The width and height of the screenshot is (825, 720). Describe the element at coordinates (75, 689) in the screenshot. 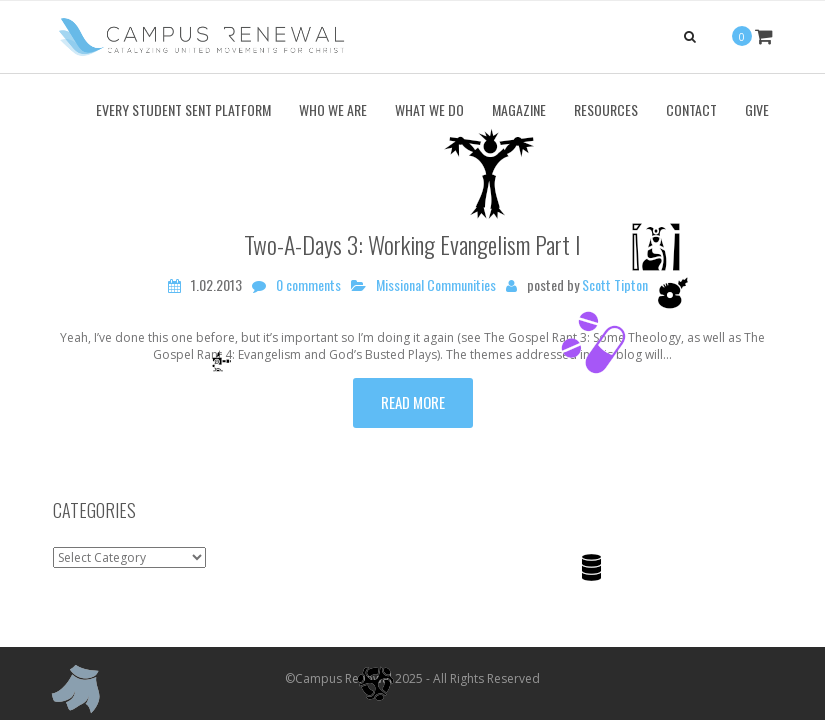

I see `equip a cape or cloak item` at that location.